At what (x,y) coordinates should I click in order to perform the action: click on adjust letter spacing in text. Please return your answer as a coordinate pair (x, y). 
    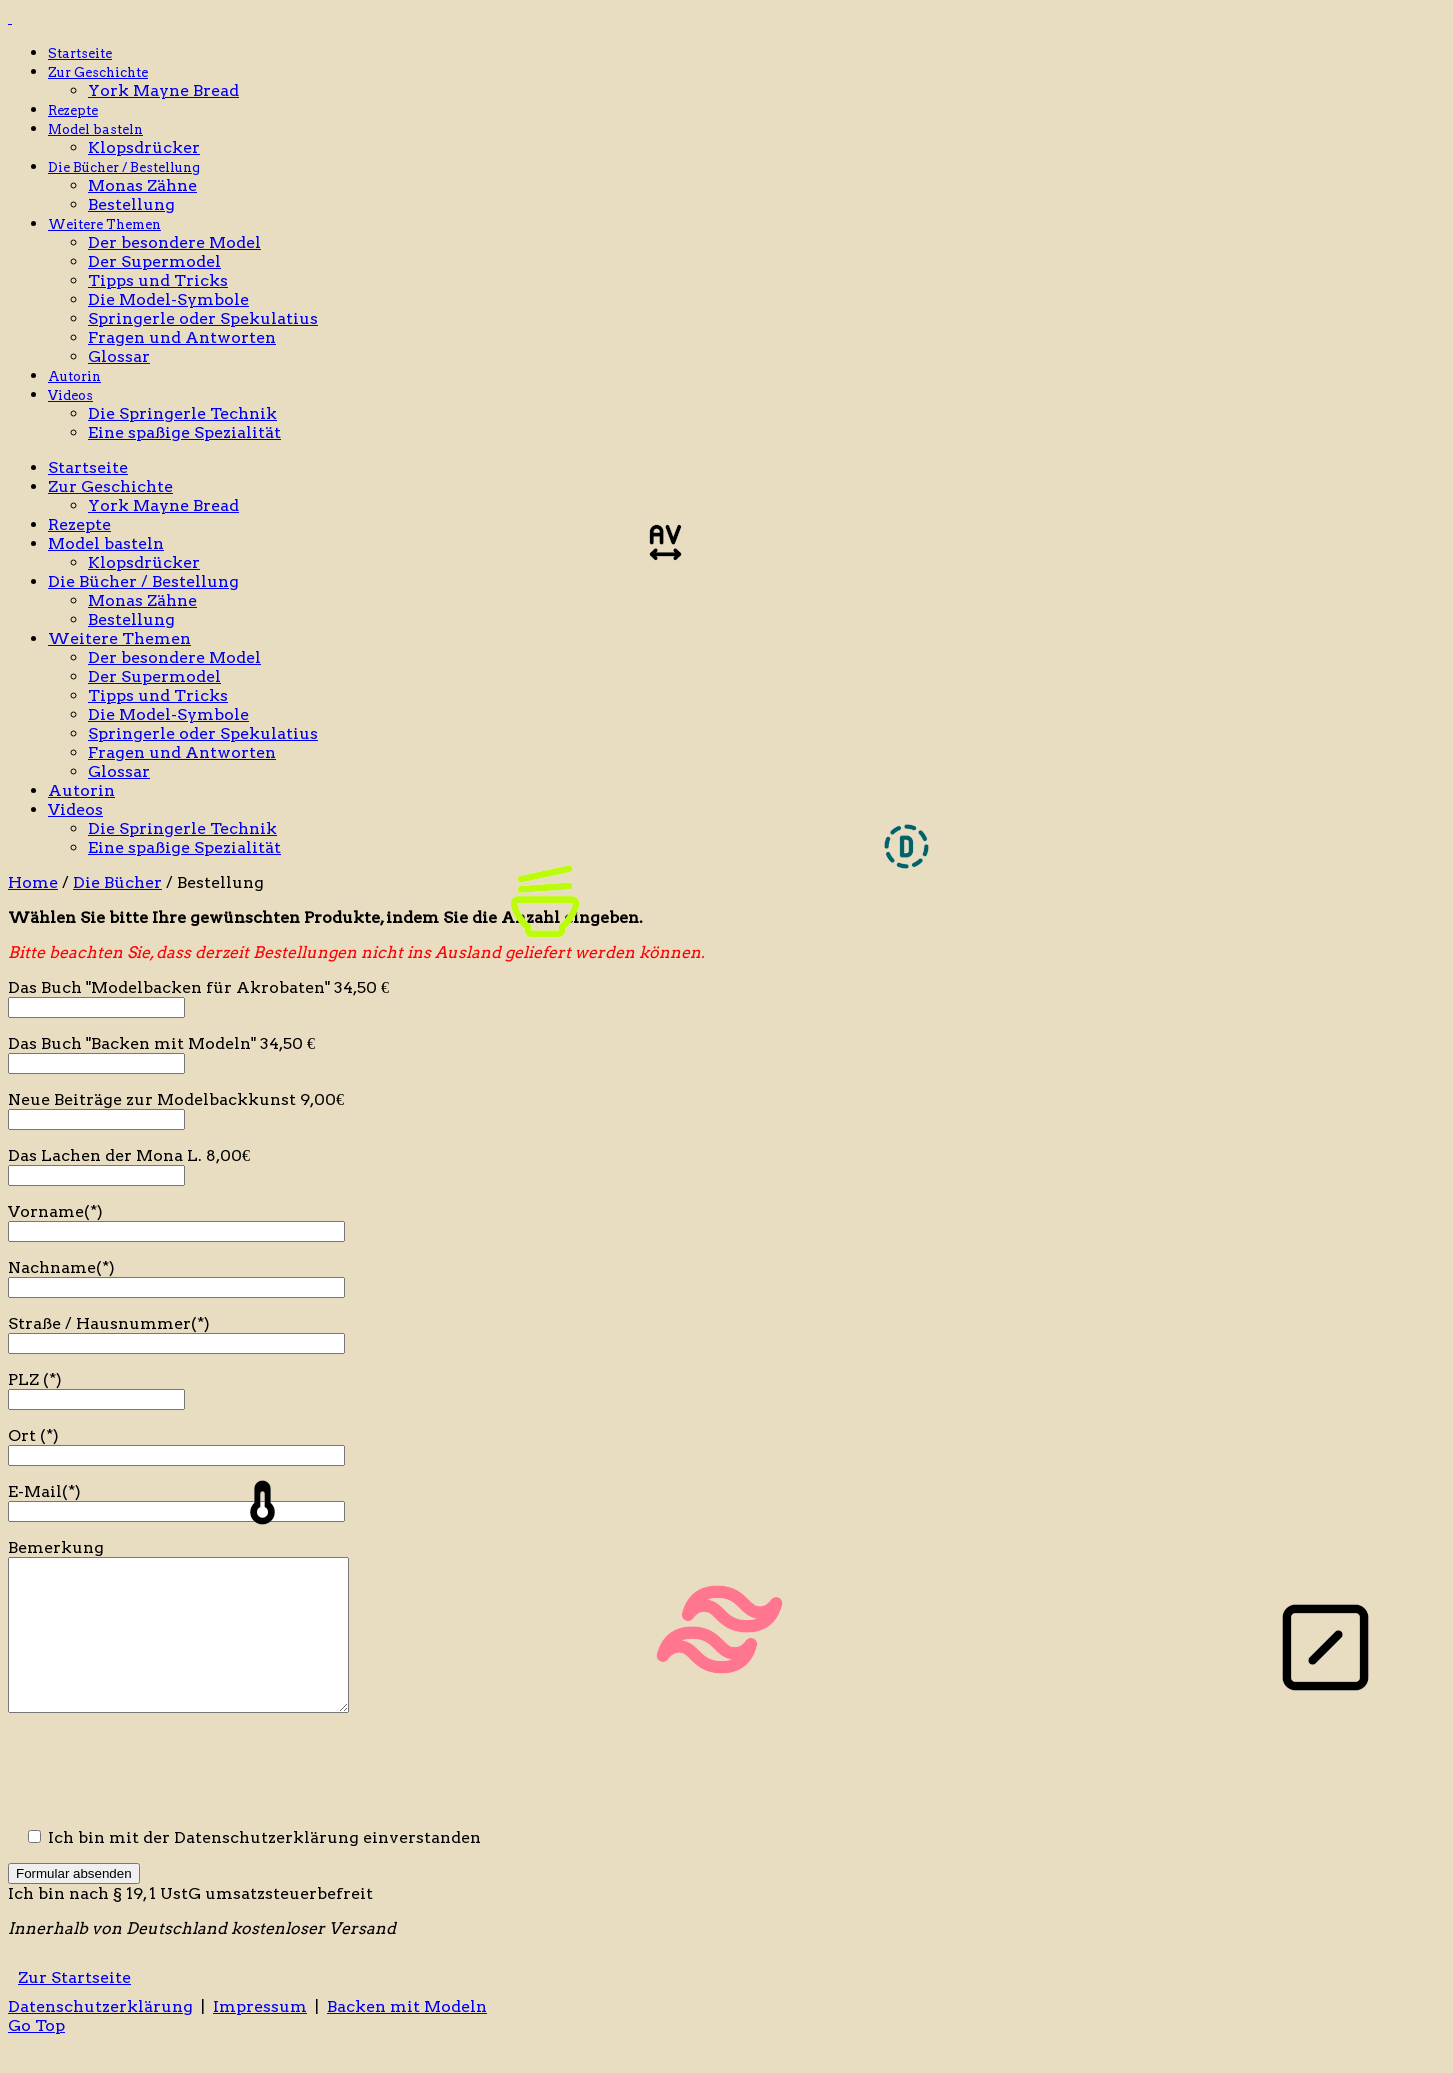
    Looking at the image, I should click on (665, 542).